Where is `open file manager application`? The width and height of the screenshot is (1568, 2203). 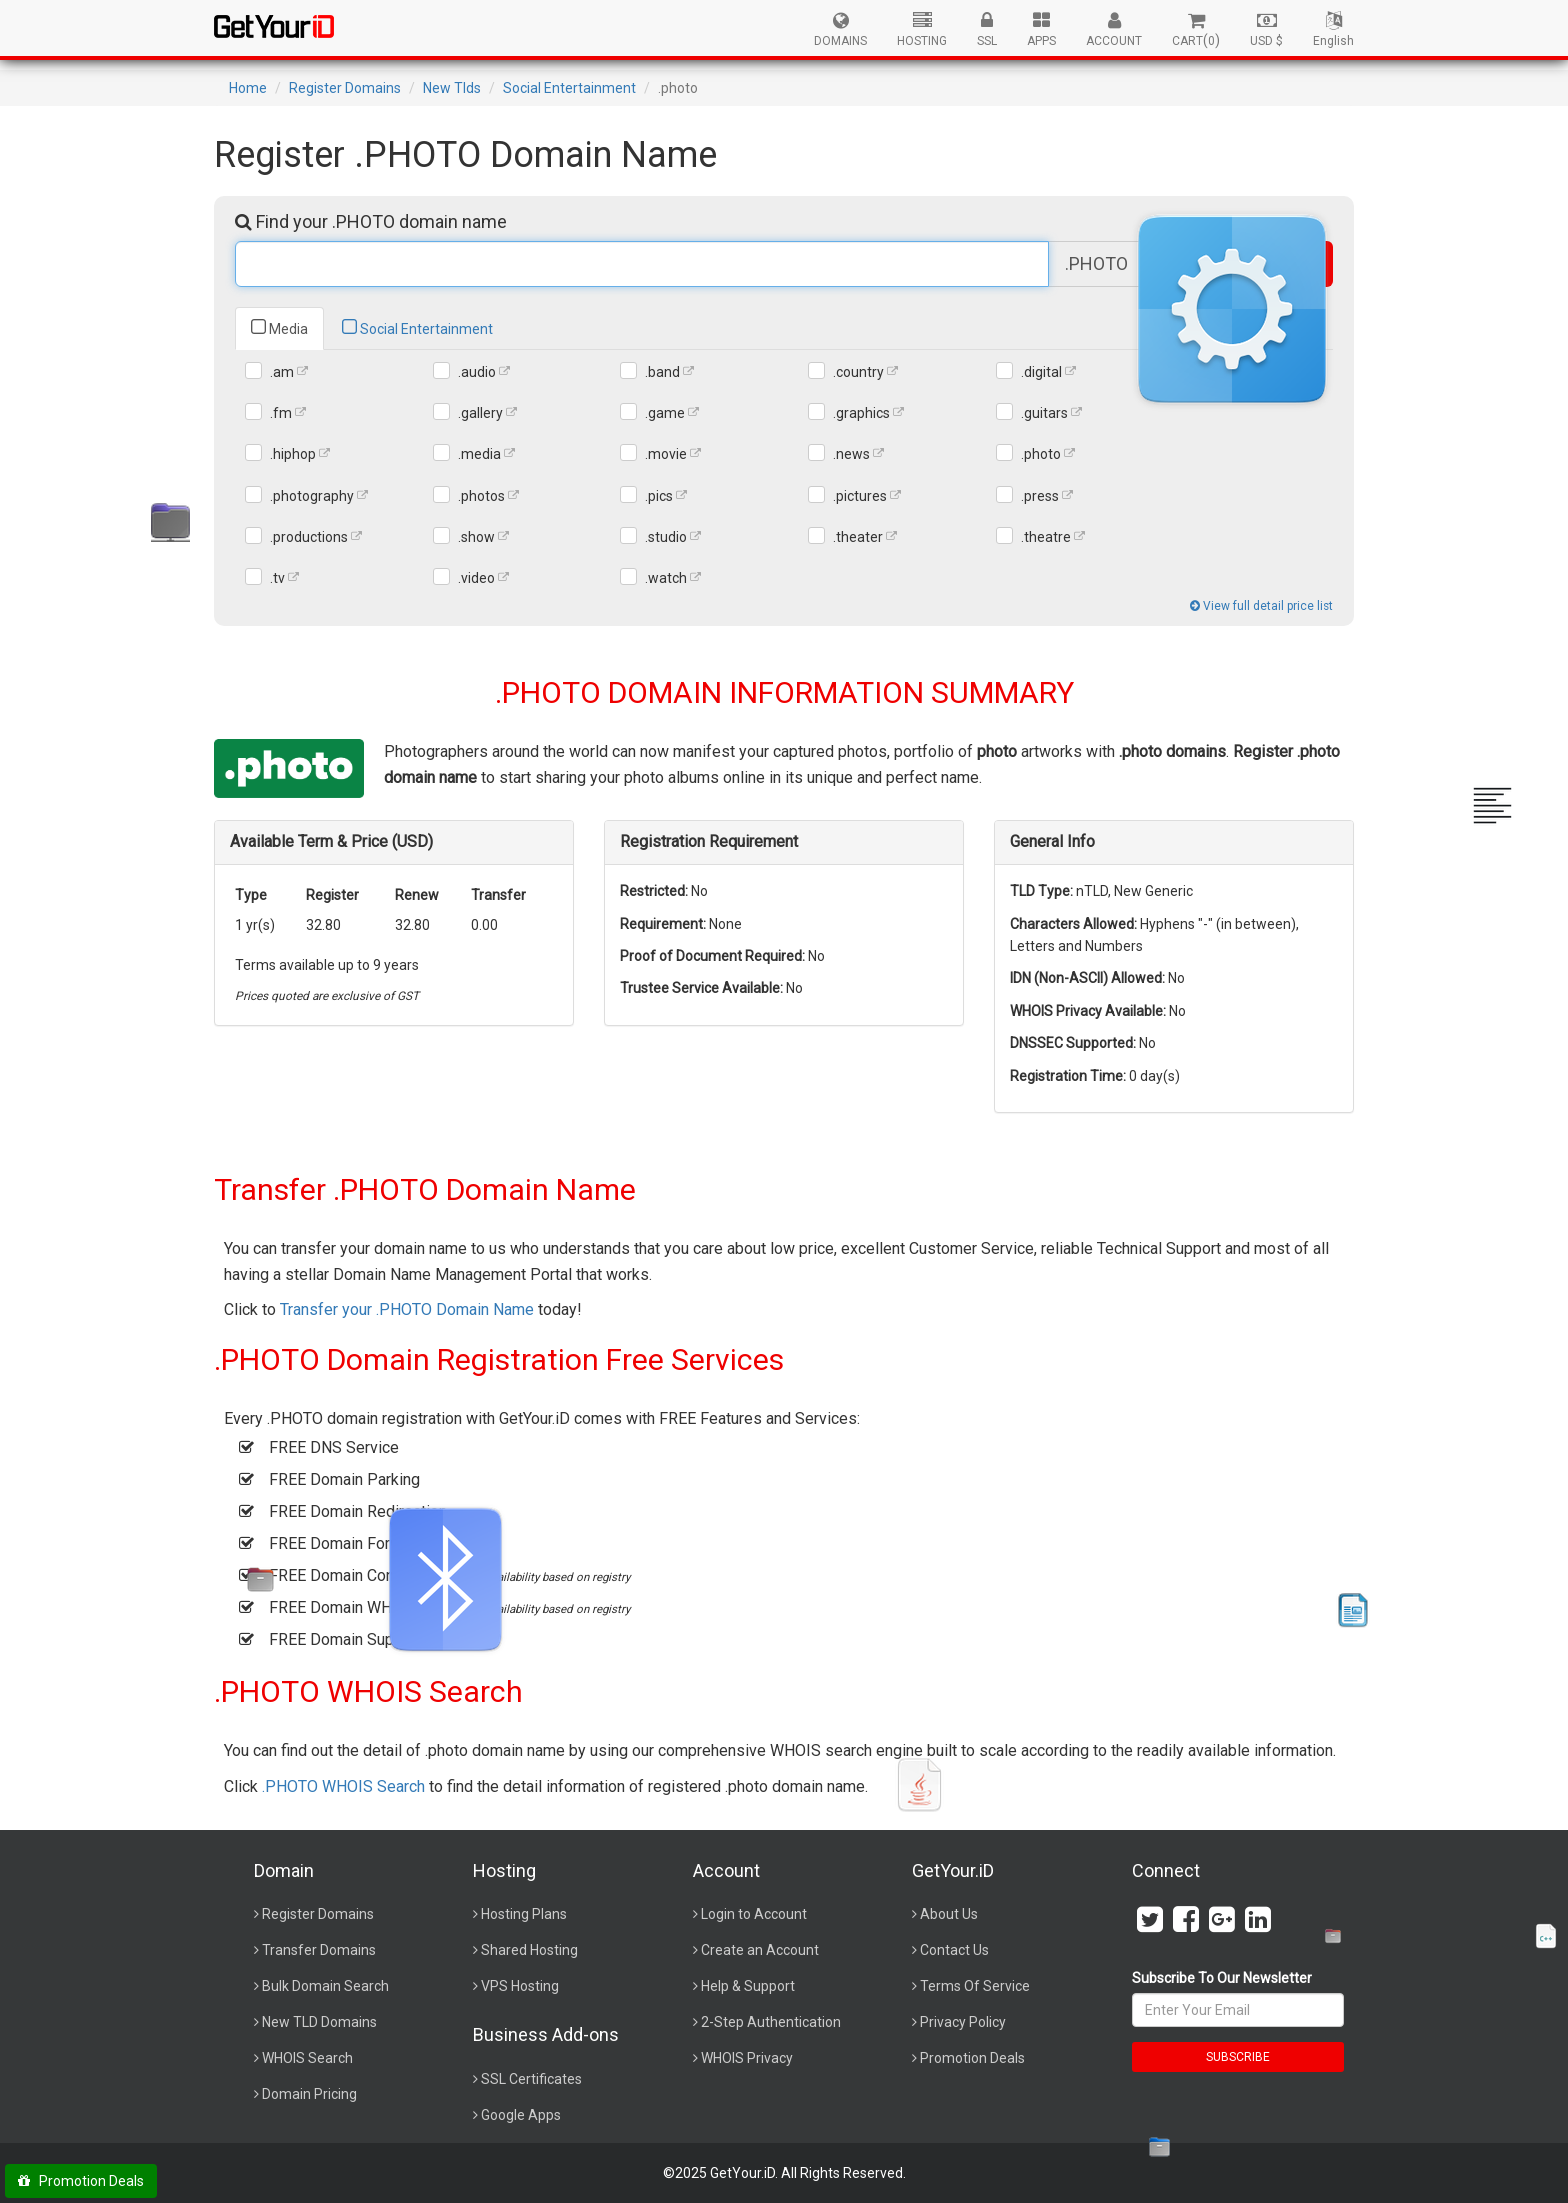
open file manager application is located at coordinates (1159, 2146).